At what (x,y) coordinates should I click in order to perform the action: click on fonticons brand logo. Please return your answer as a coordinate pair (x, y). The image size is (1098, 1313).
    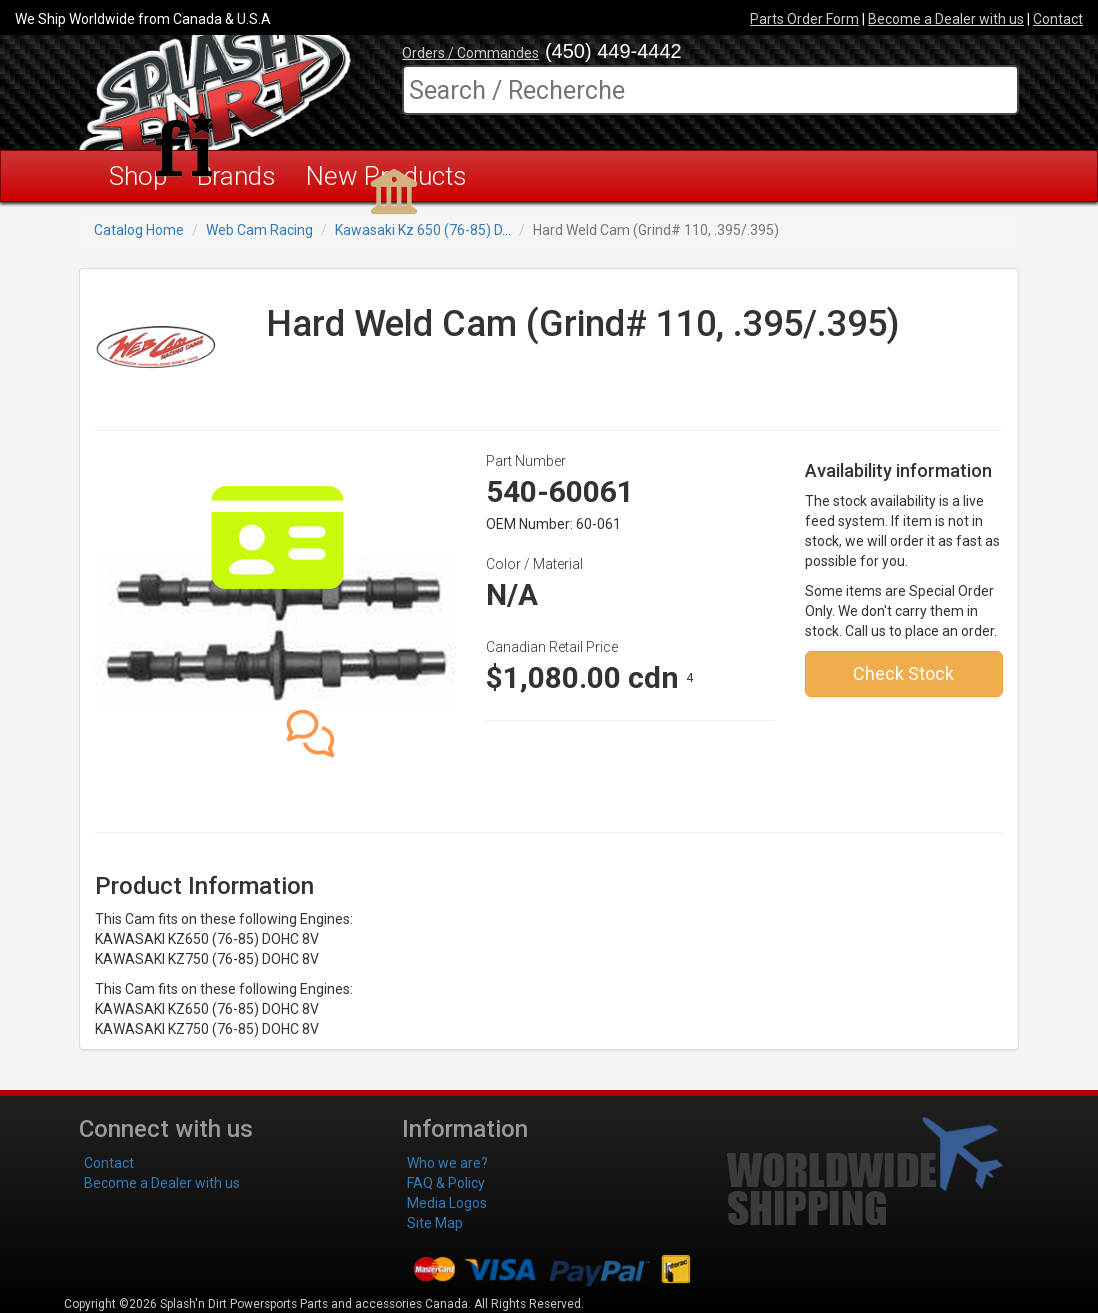
    Looking at the image, I should click on (184, 143).